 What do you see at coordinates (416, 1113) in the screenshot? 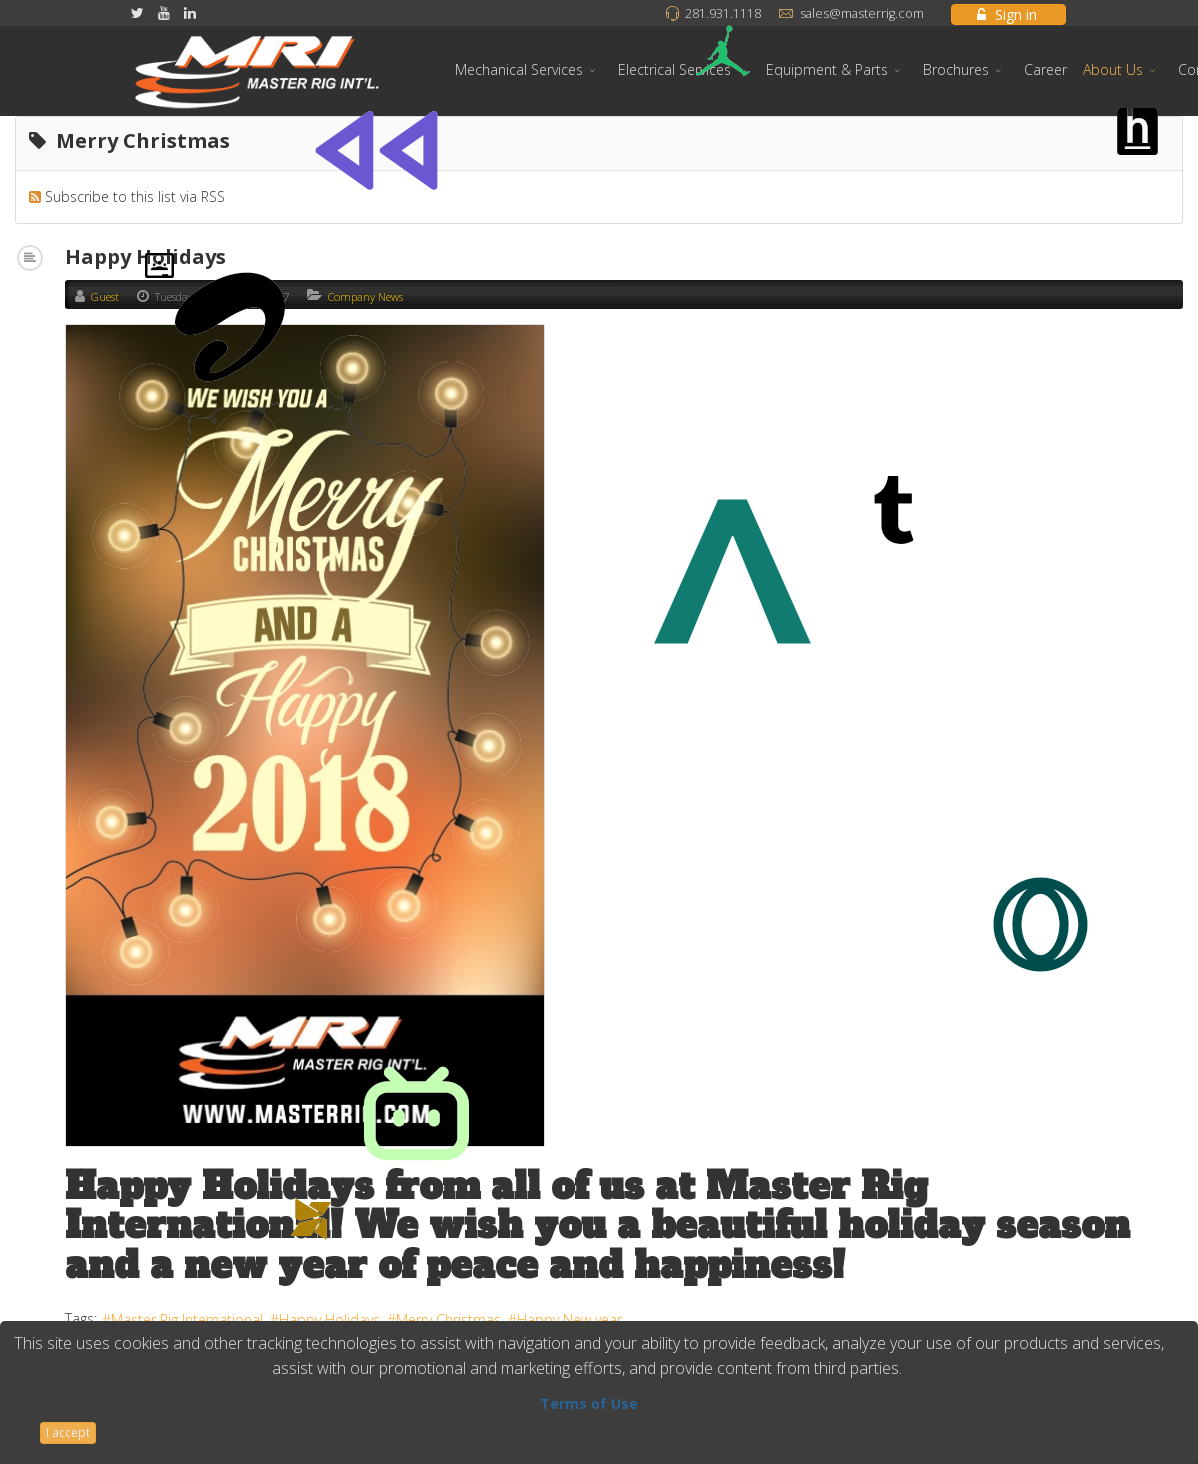
I see `open Bilibili app` at bounding box center [416, 1113].